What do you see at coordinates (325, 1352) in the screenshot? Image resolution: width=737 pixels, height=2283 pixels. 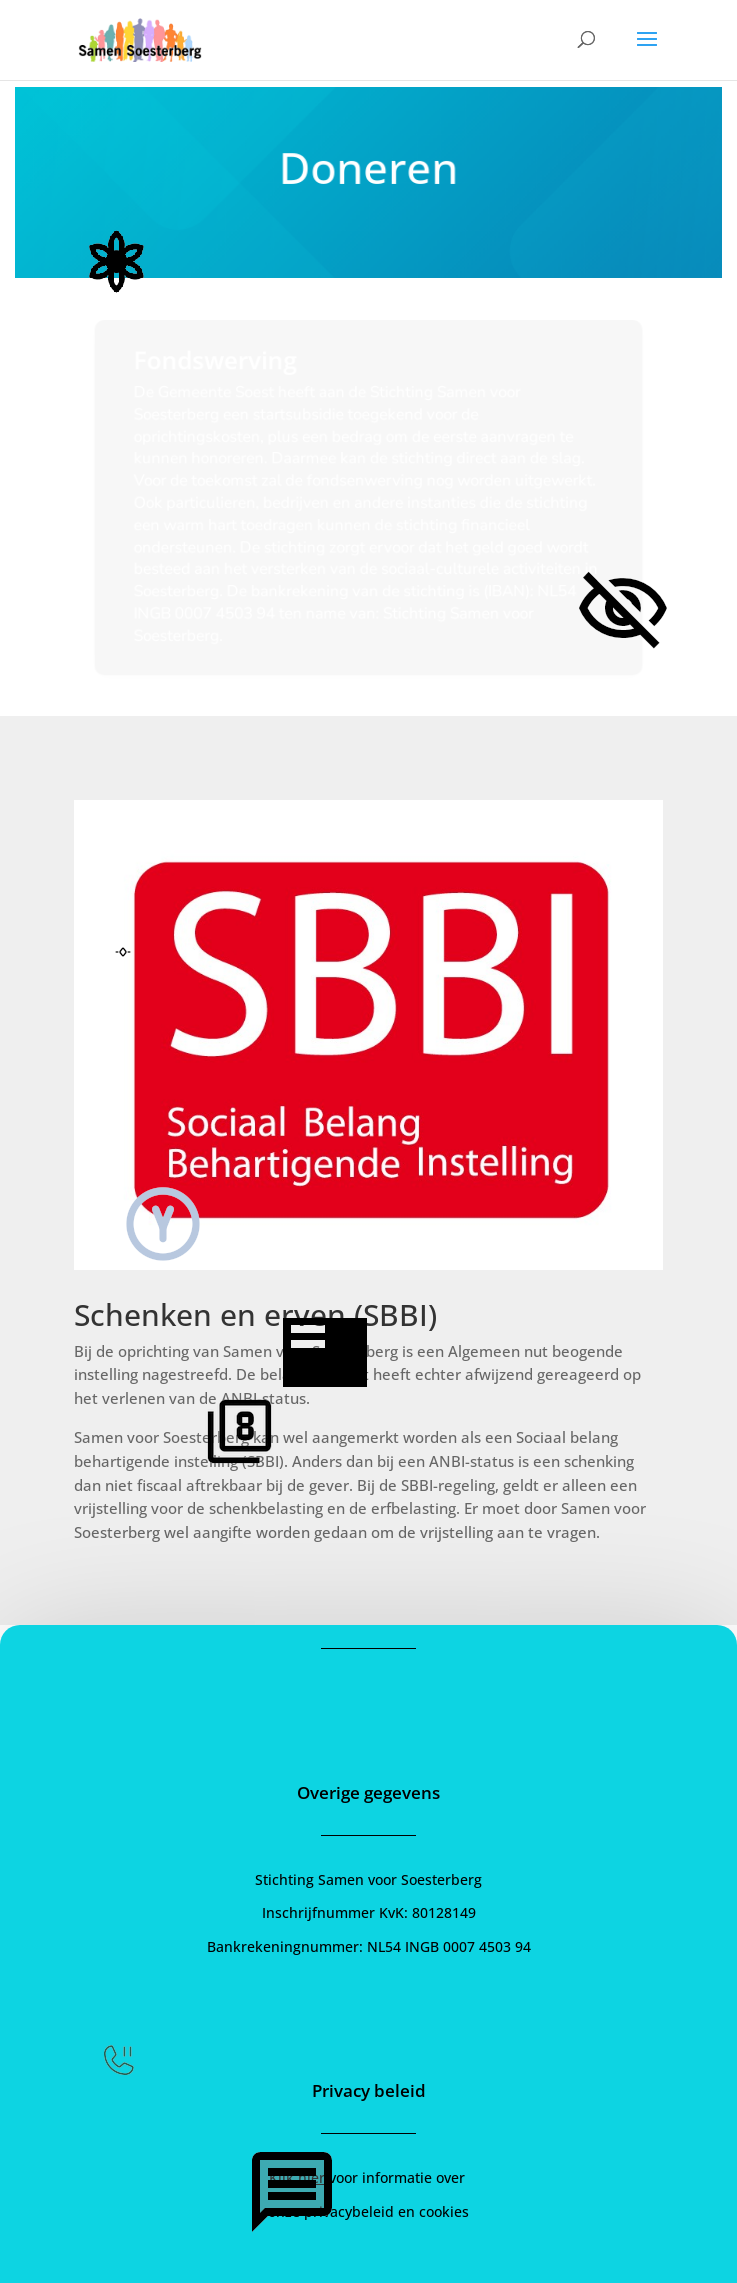 I see `view featured playlist` at bounding box center [325, 1352].